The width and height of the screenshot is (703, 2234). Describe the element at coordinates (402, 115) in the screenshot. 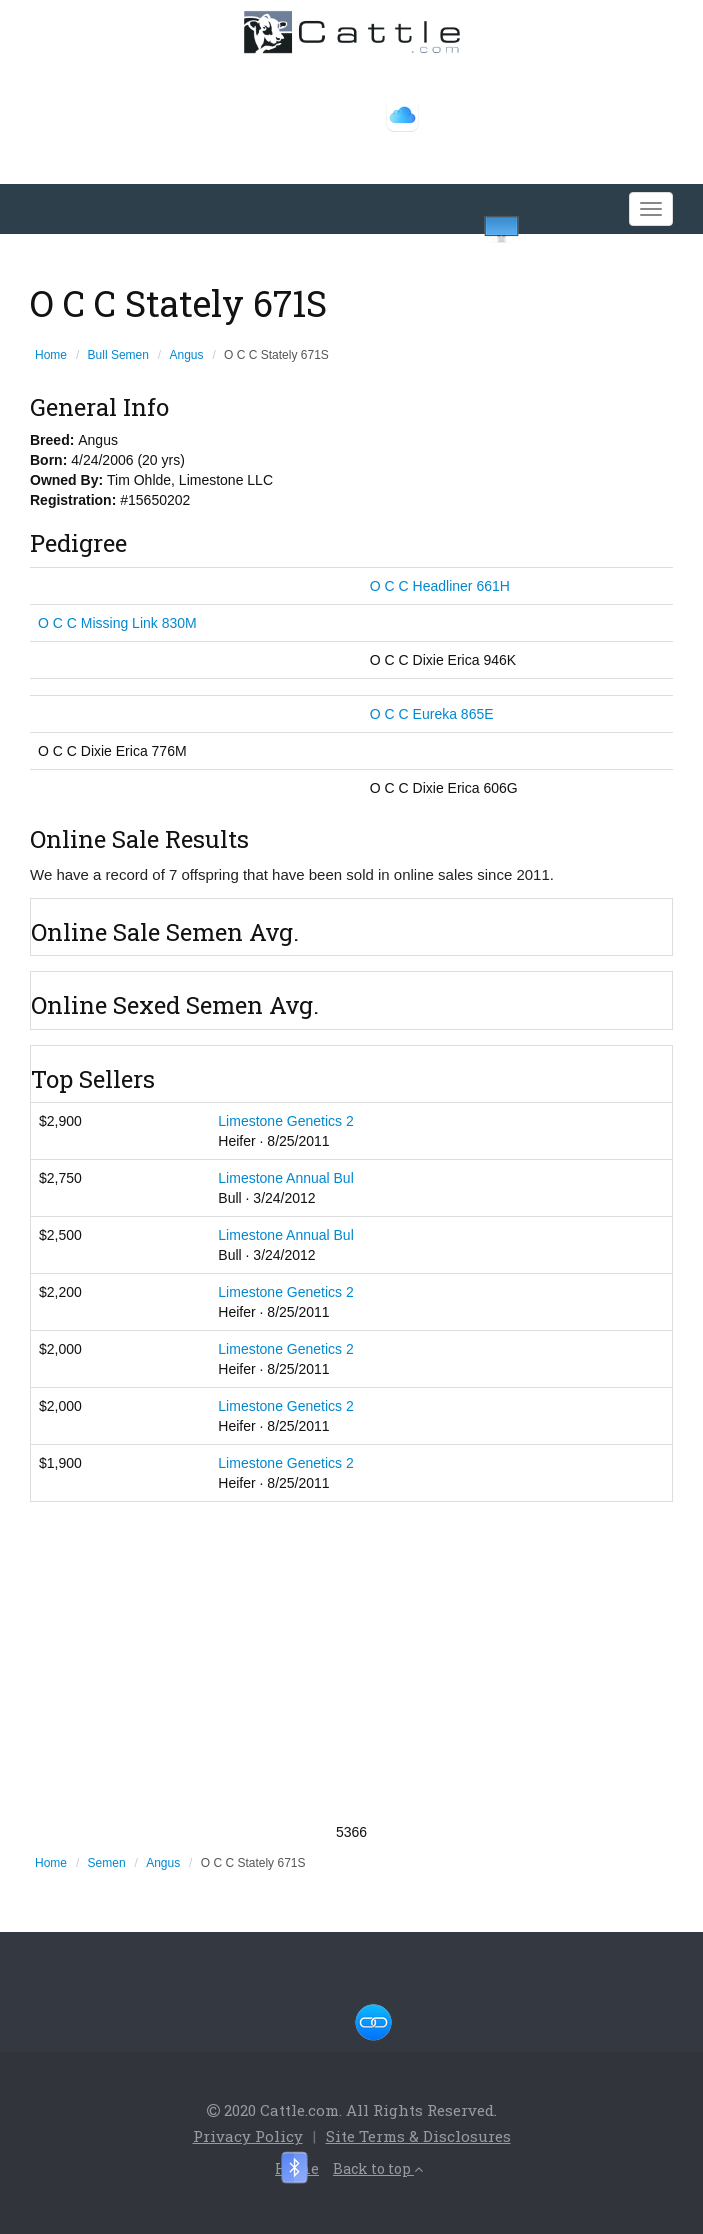

I see `open iCloud Drive folder` at that location.